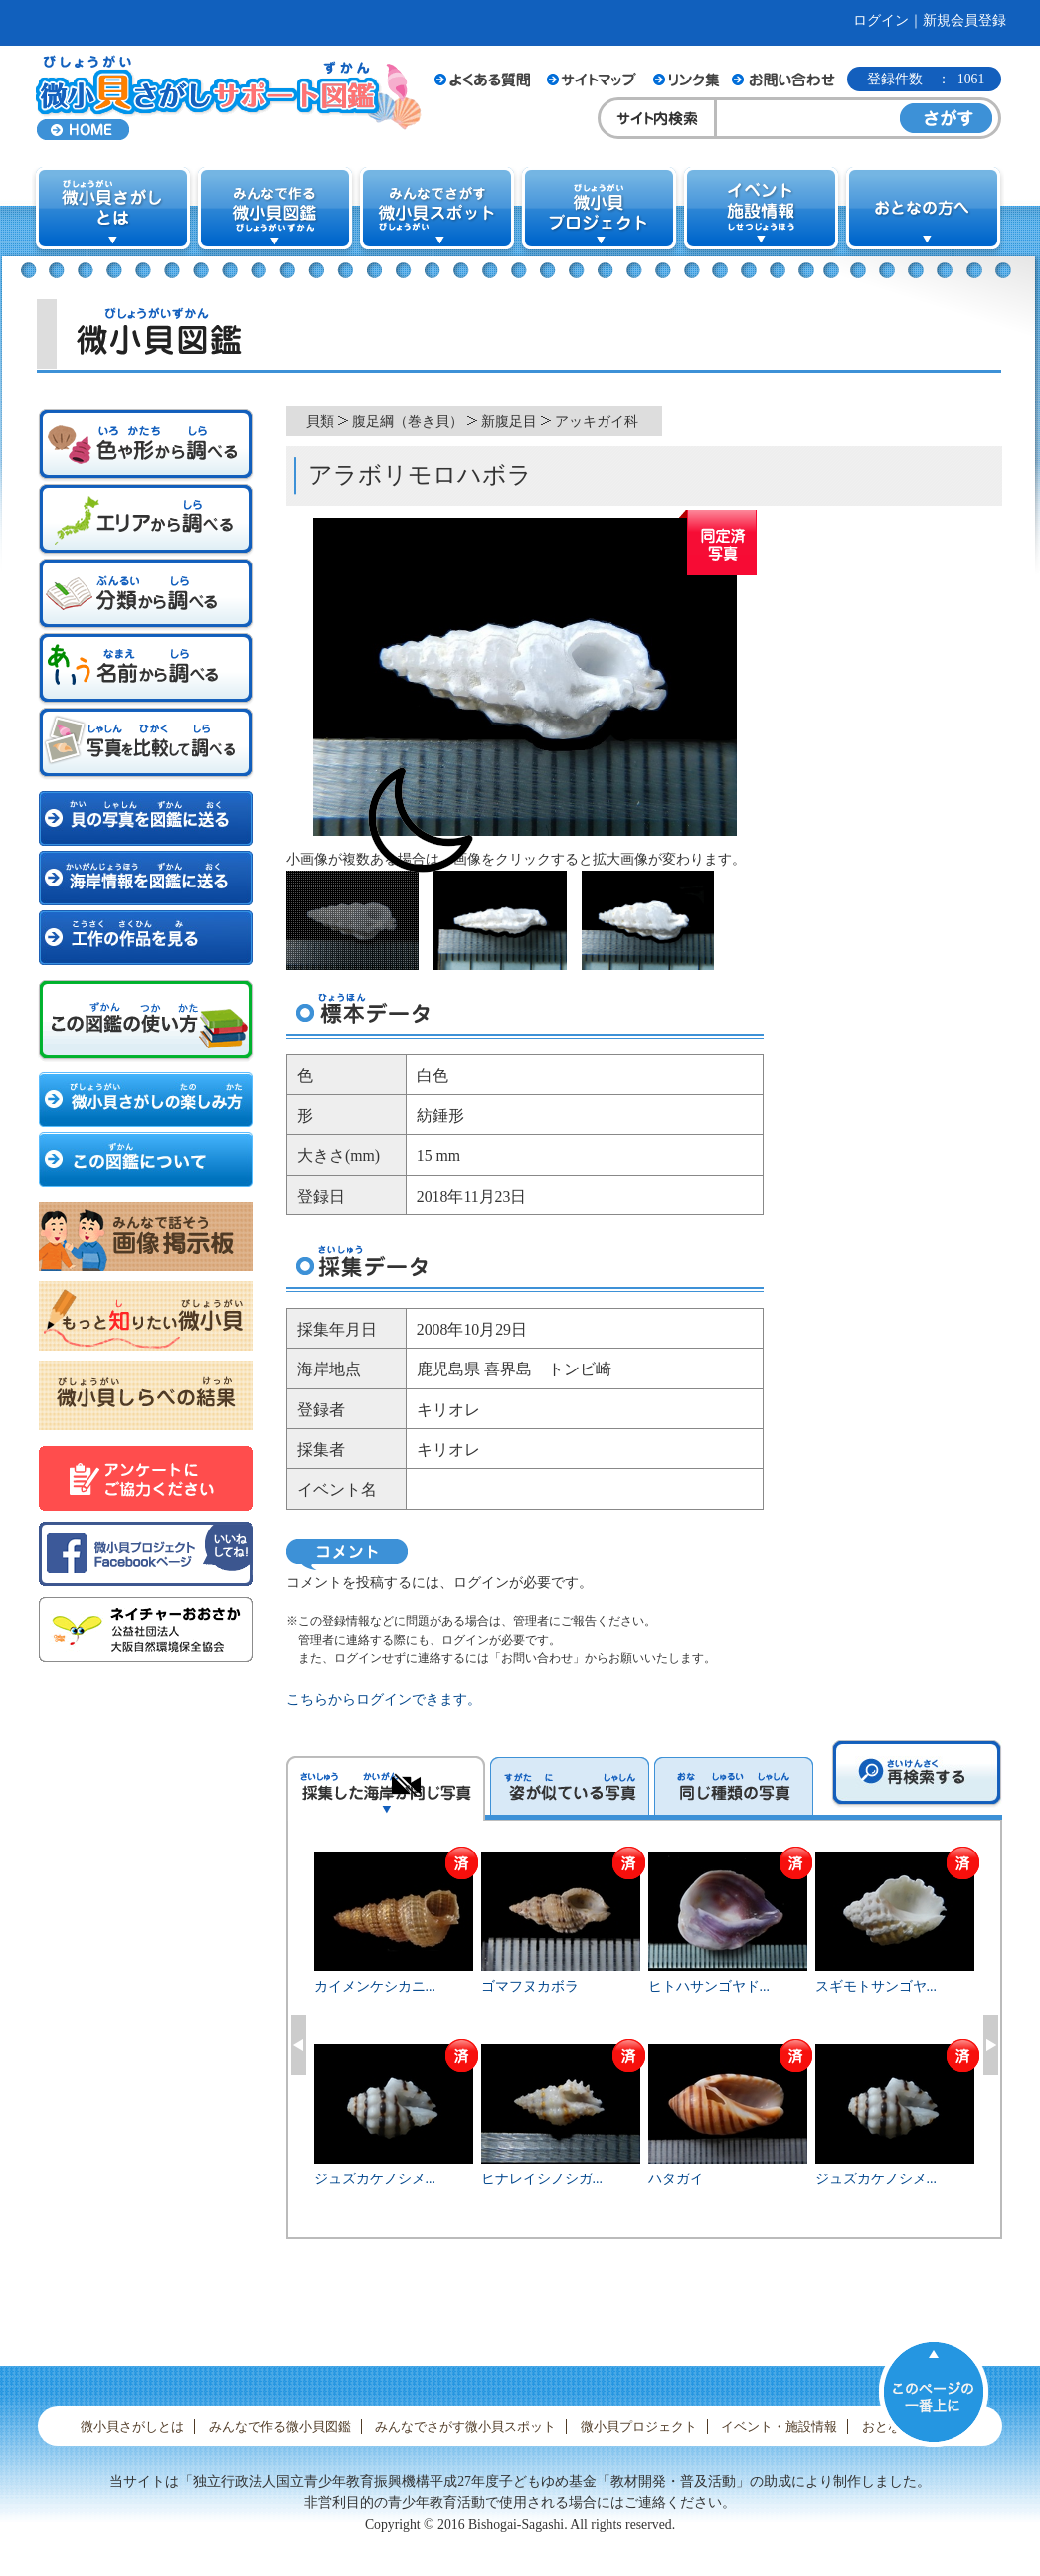  I want to click on turn off camera or disable video, so click(406, 1785).